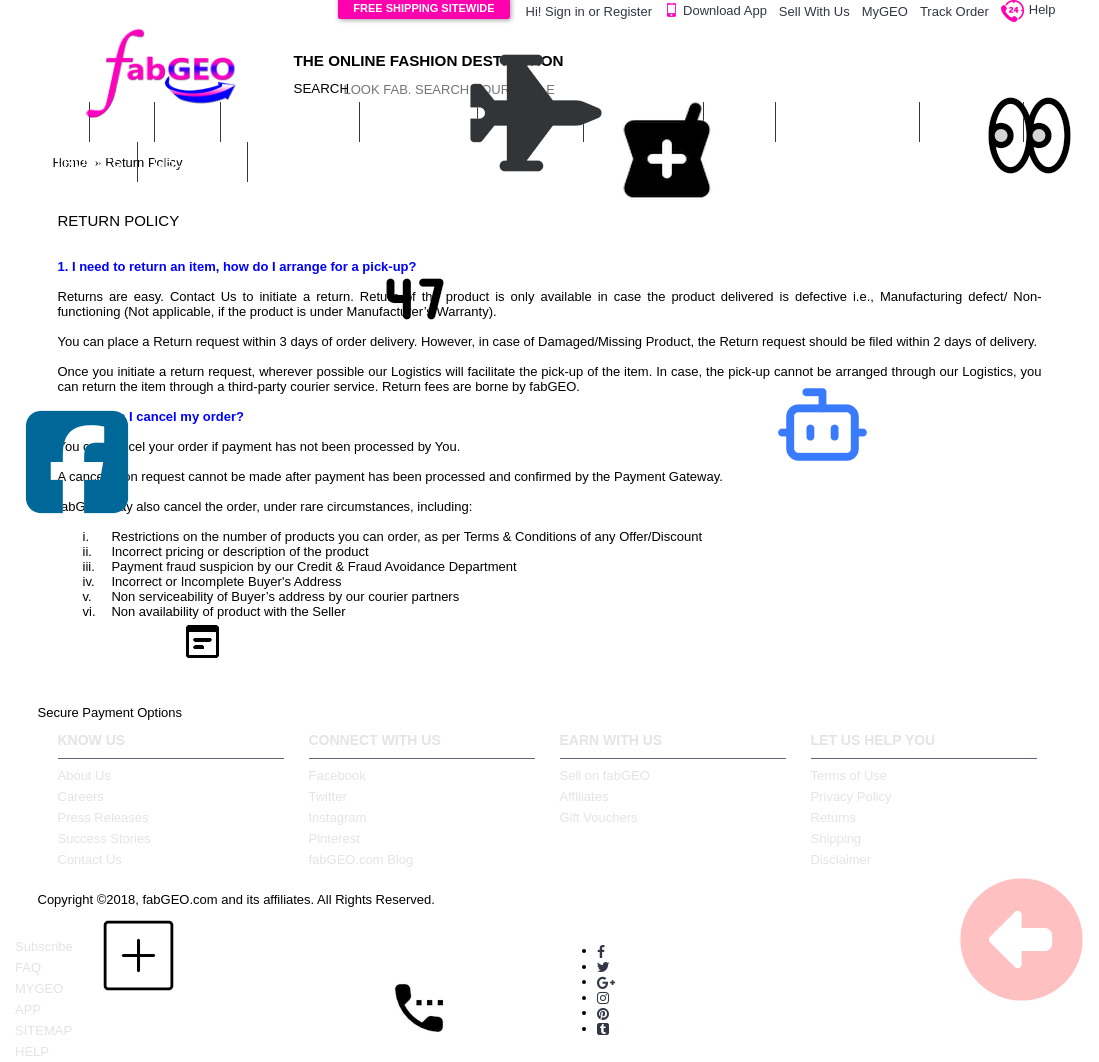  What do you see at coordinates (138, 955) in the screenshot?
I see `add a new item or entry` at bounding box center [138, 955].